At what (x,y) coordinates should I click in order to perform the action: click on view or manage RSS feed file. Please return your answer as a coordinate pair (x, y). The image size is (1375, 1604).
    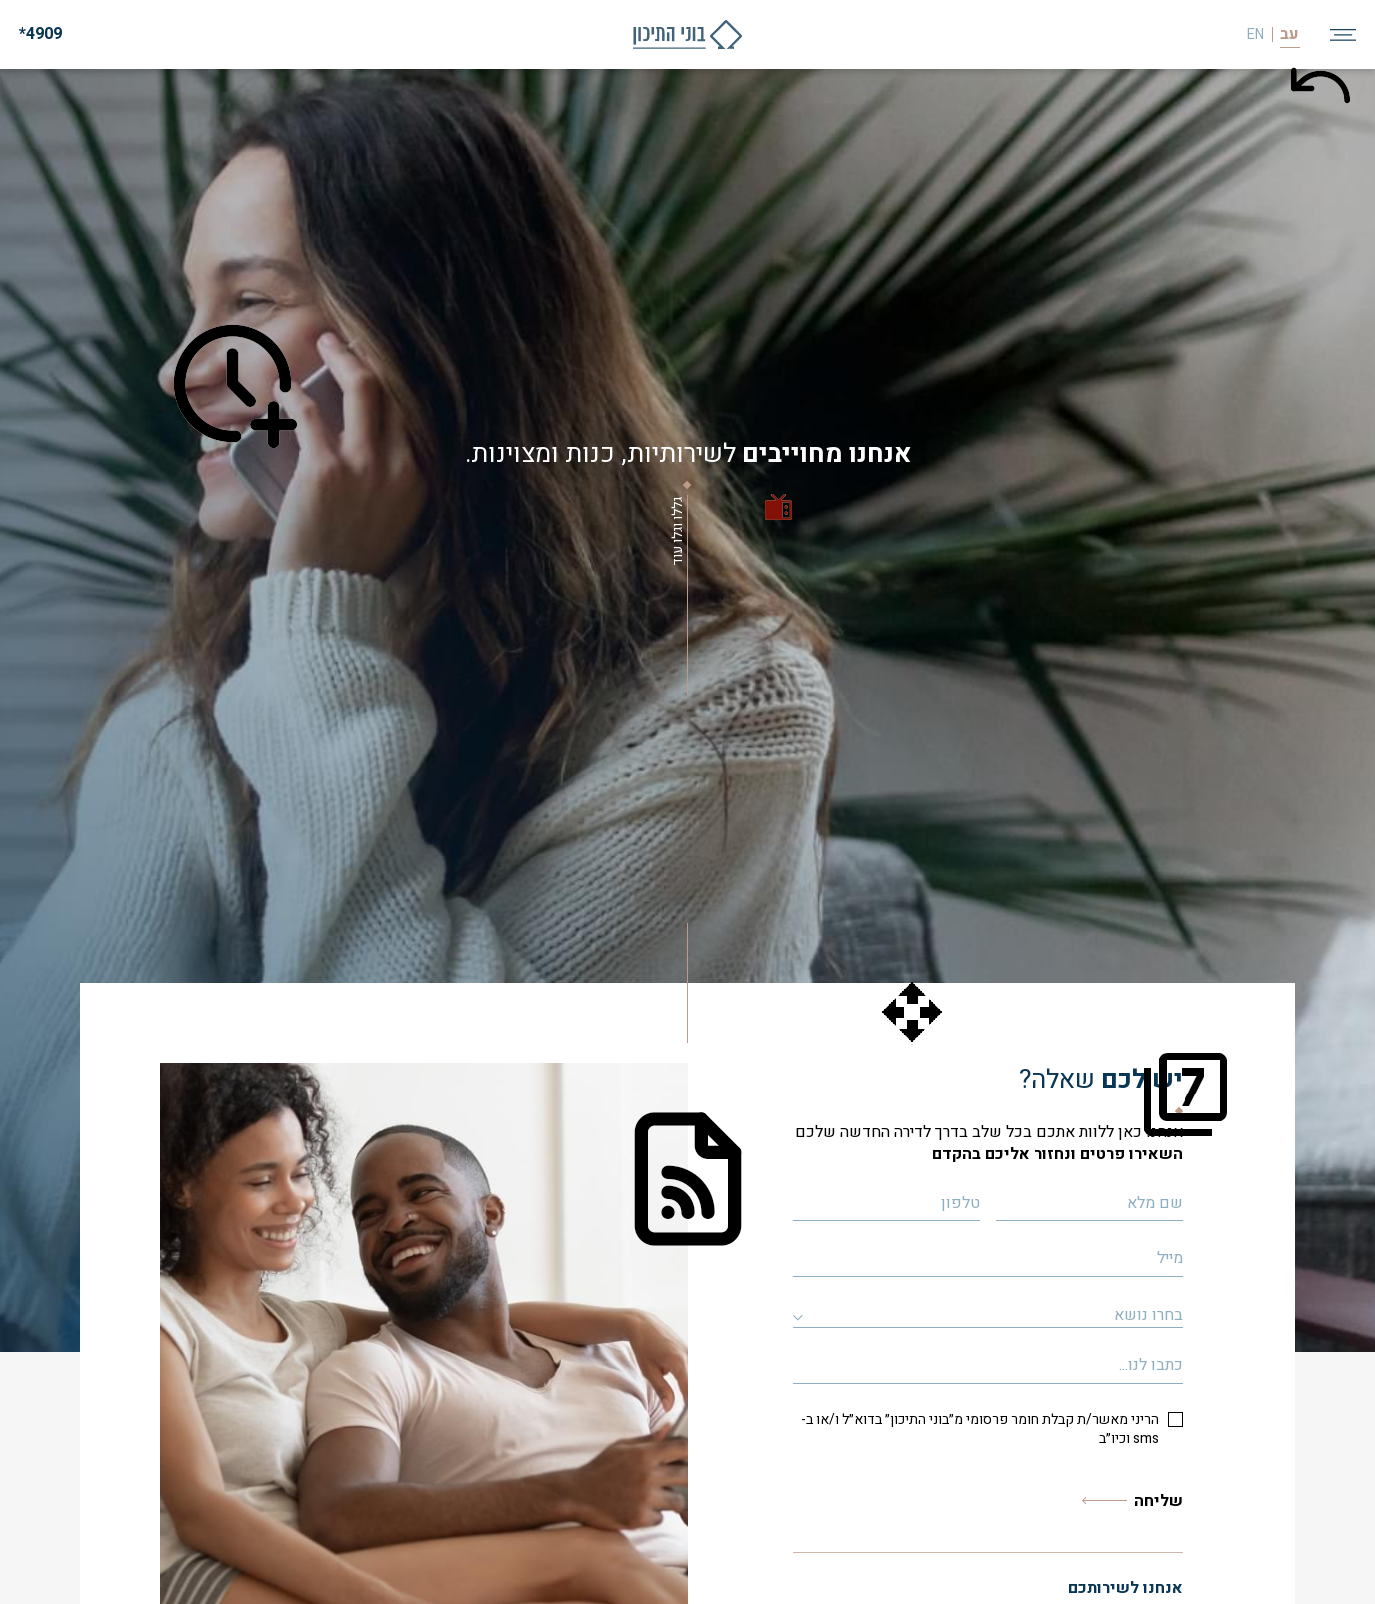
    Looking at the image, I should click on (688, 1179).